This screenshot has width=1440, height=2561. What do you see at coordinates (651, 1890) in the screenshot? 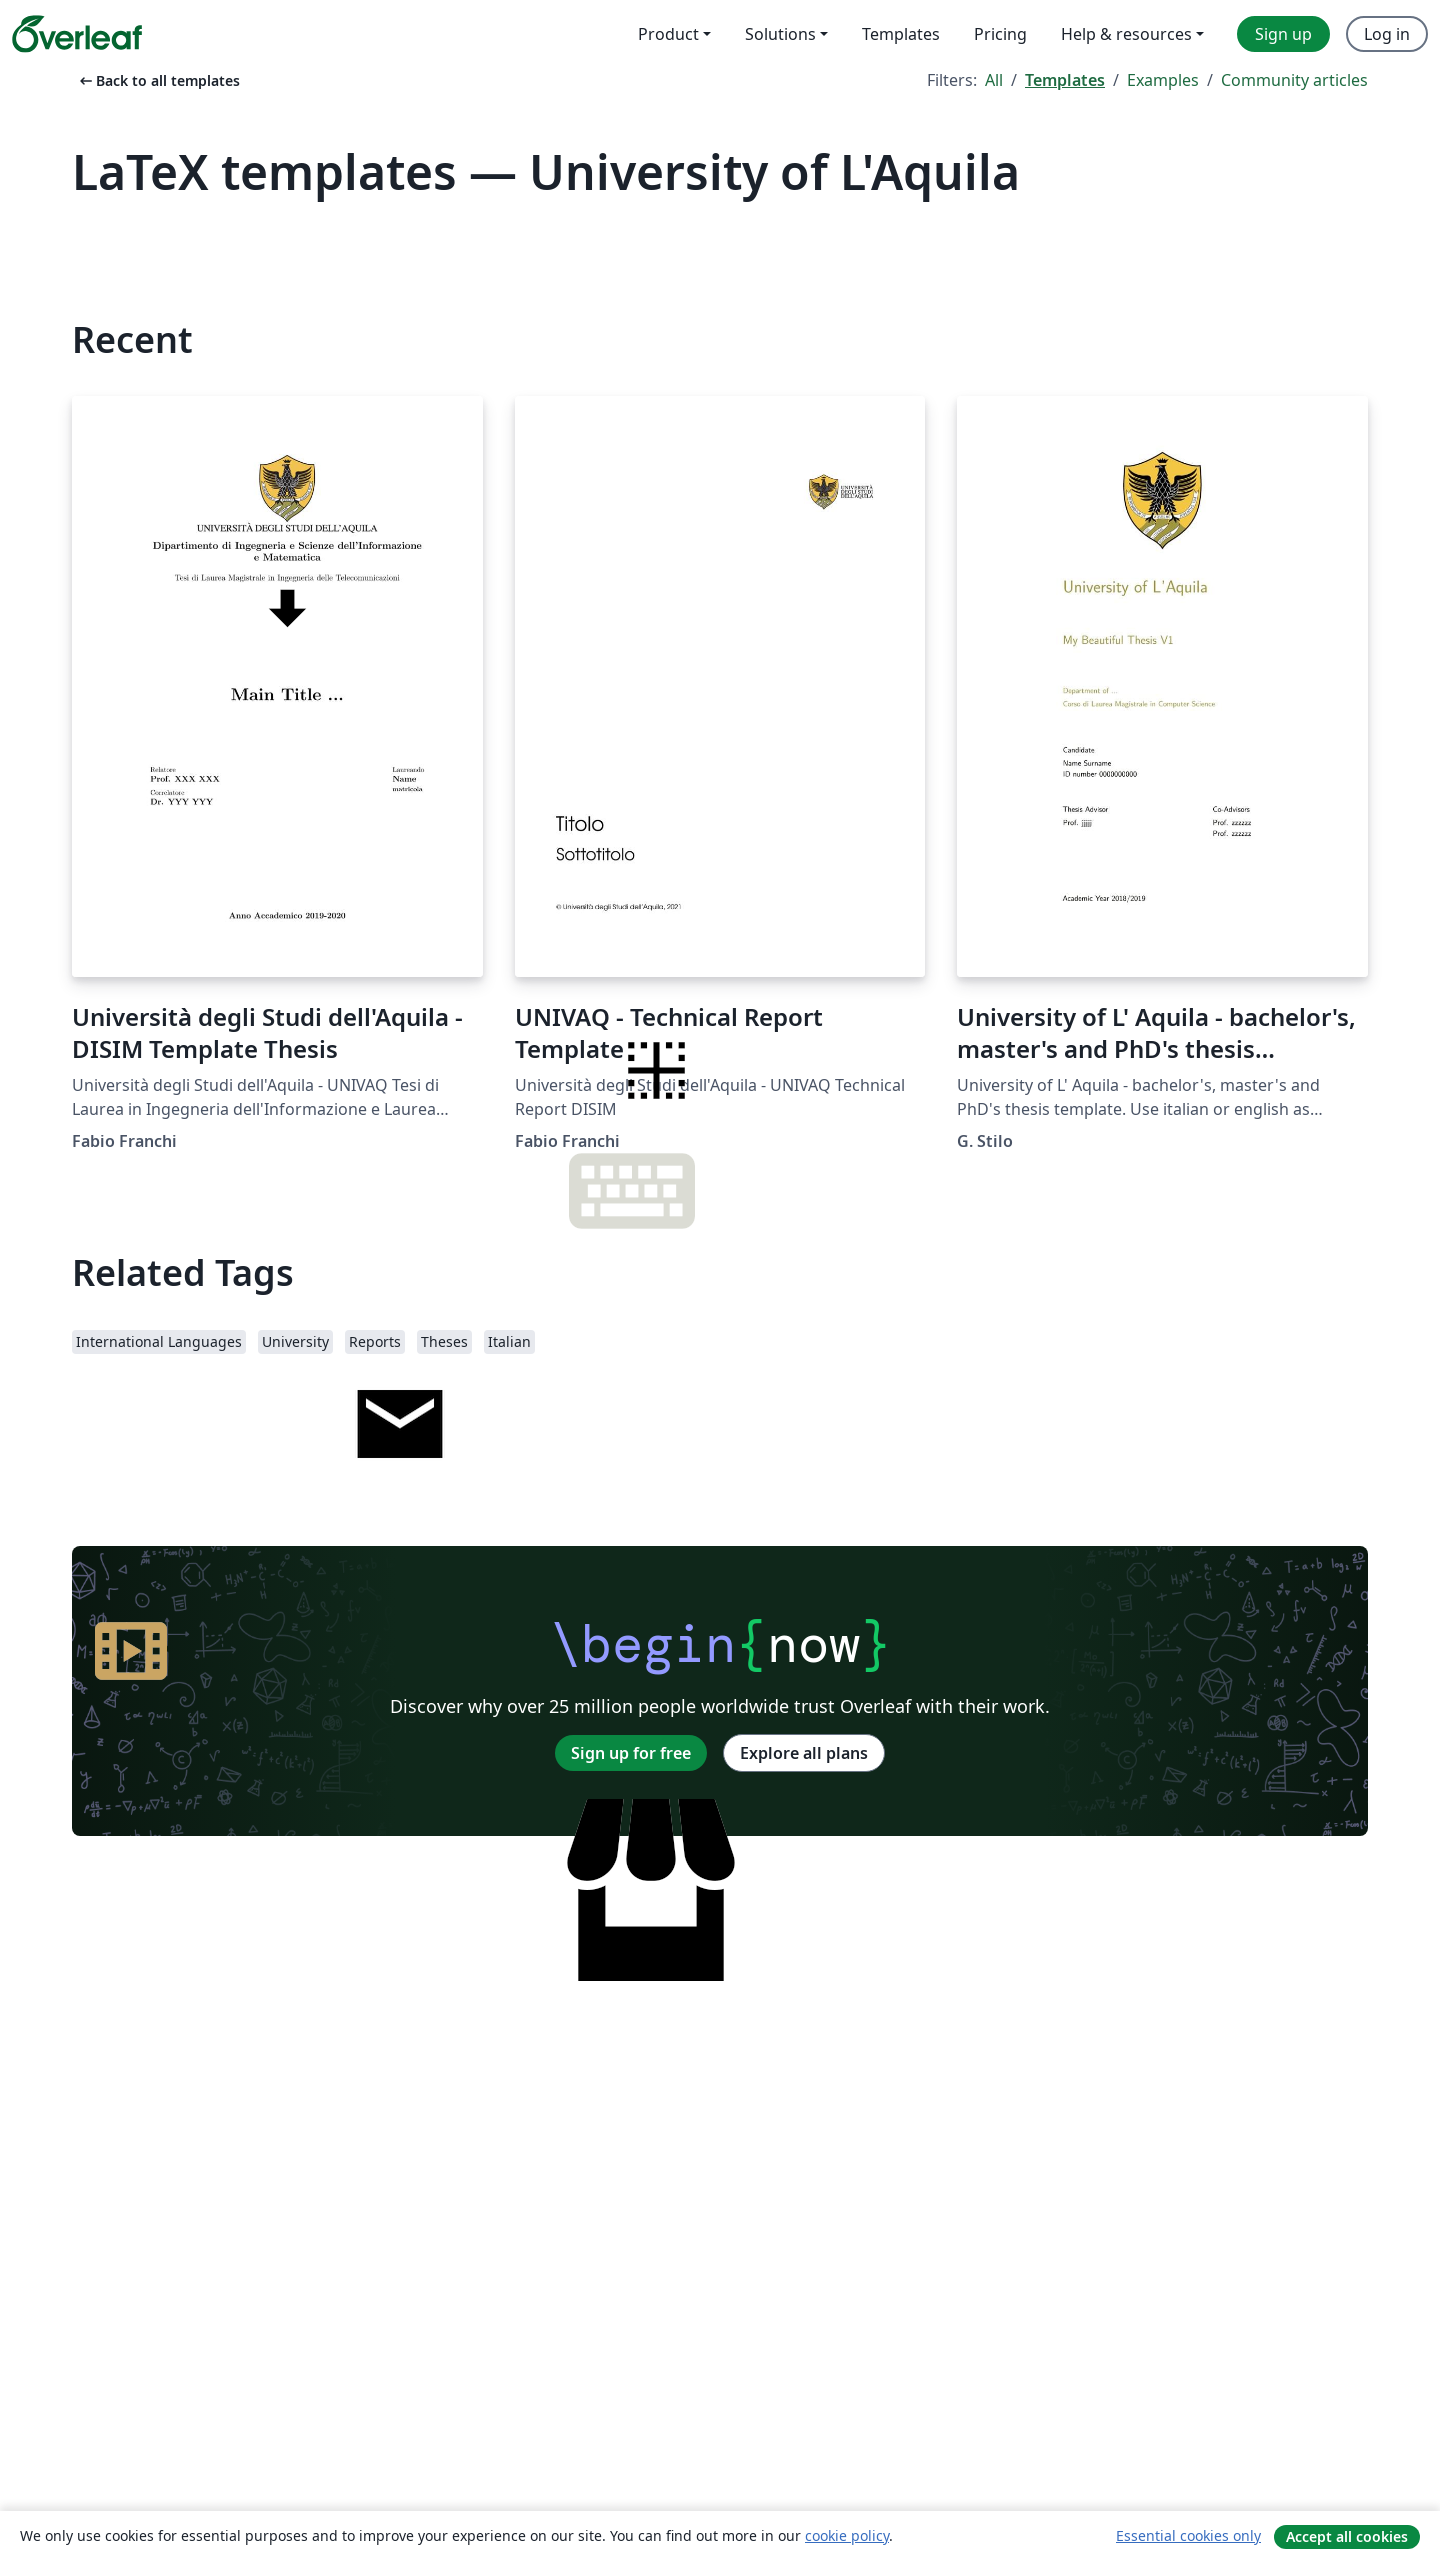
I see `open the store or shop` at bounding box center [651, 1890].